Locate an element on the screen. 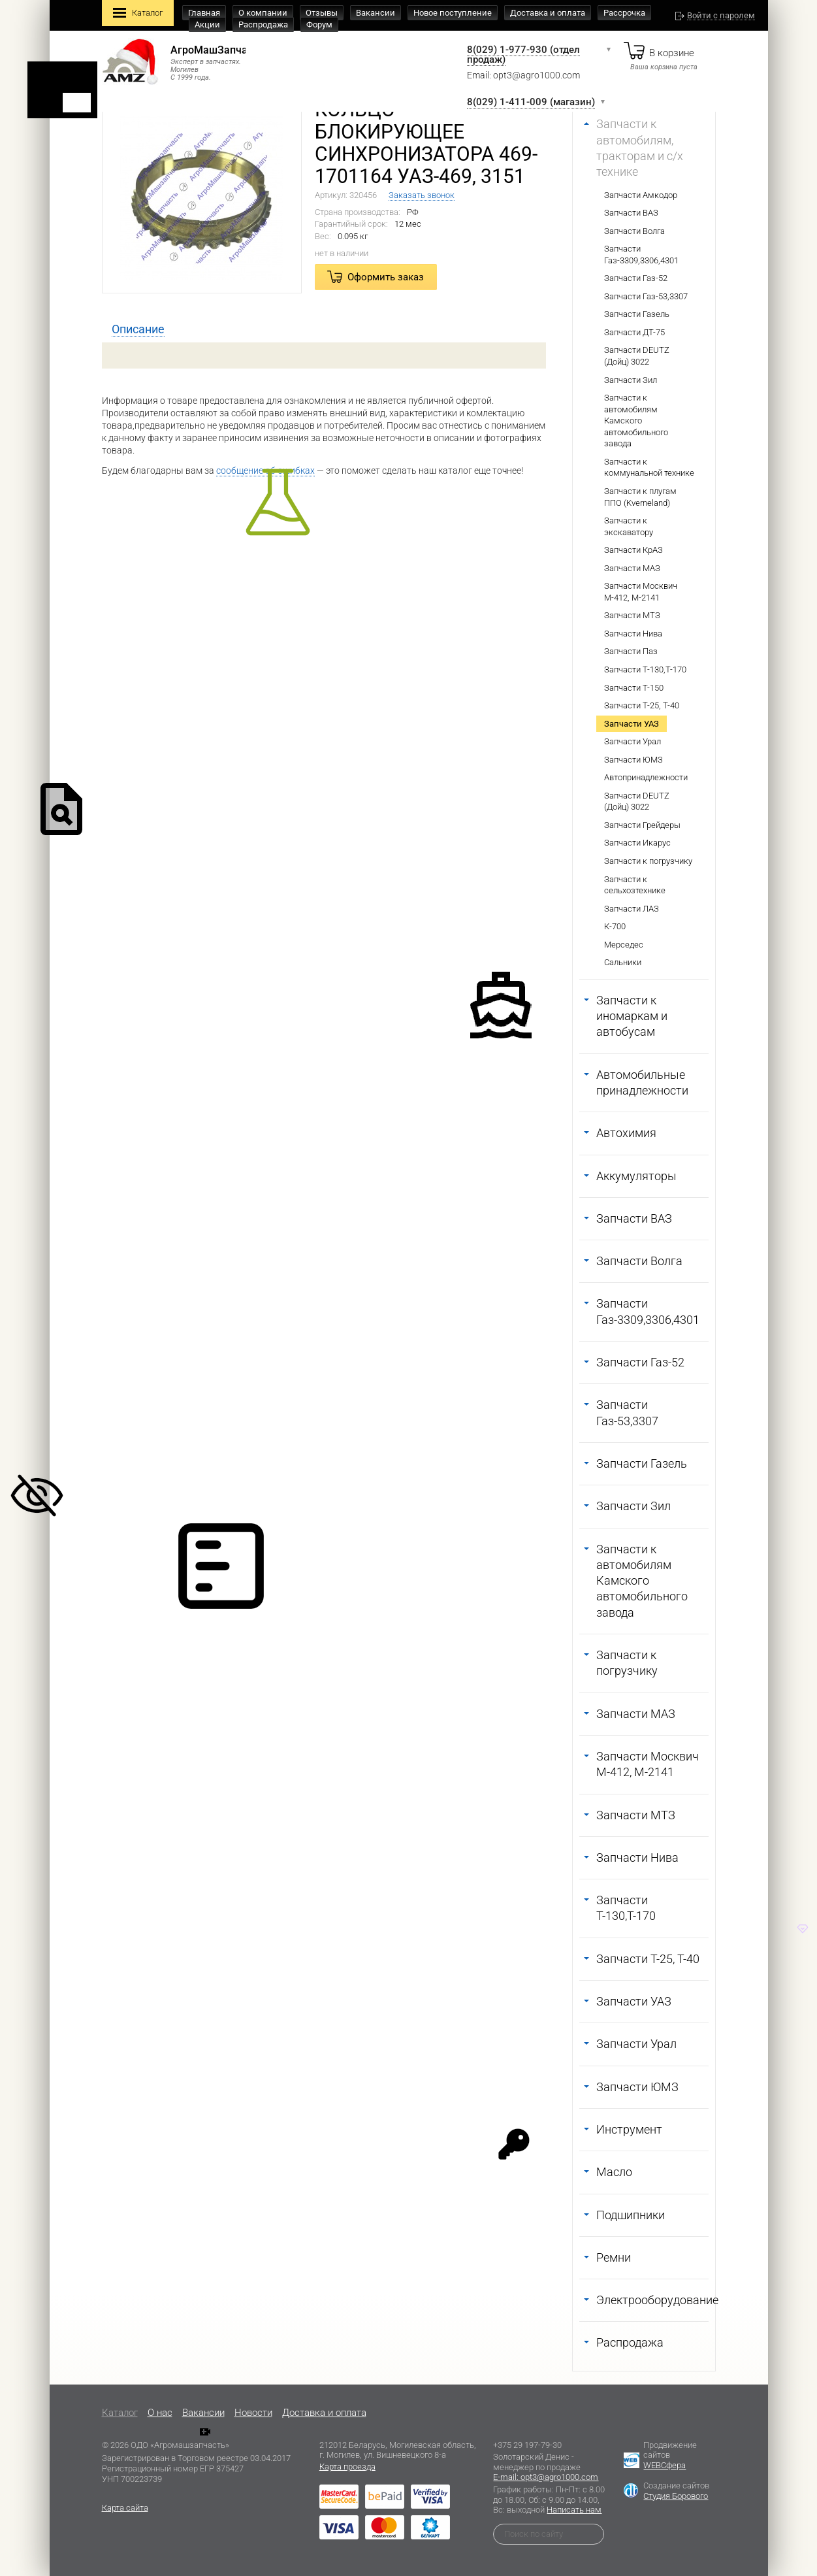  get directions by ferry or boat is located at coordinates (501, 1005).